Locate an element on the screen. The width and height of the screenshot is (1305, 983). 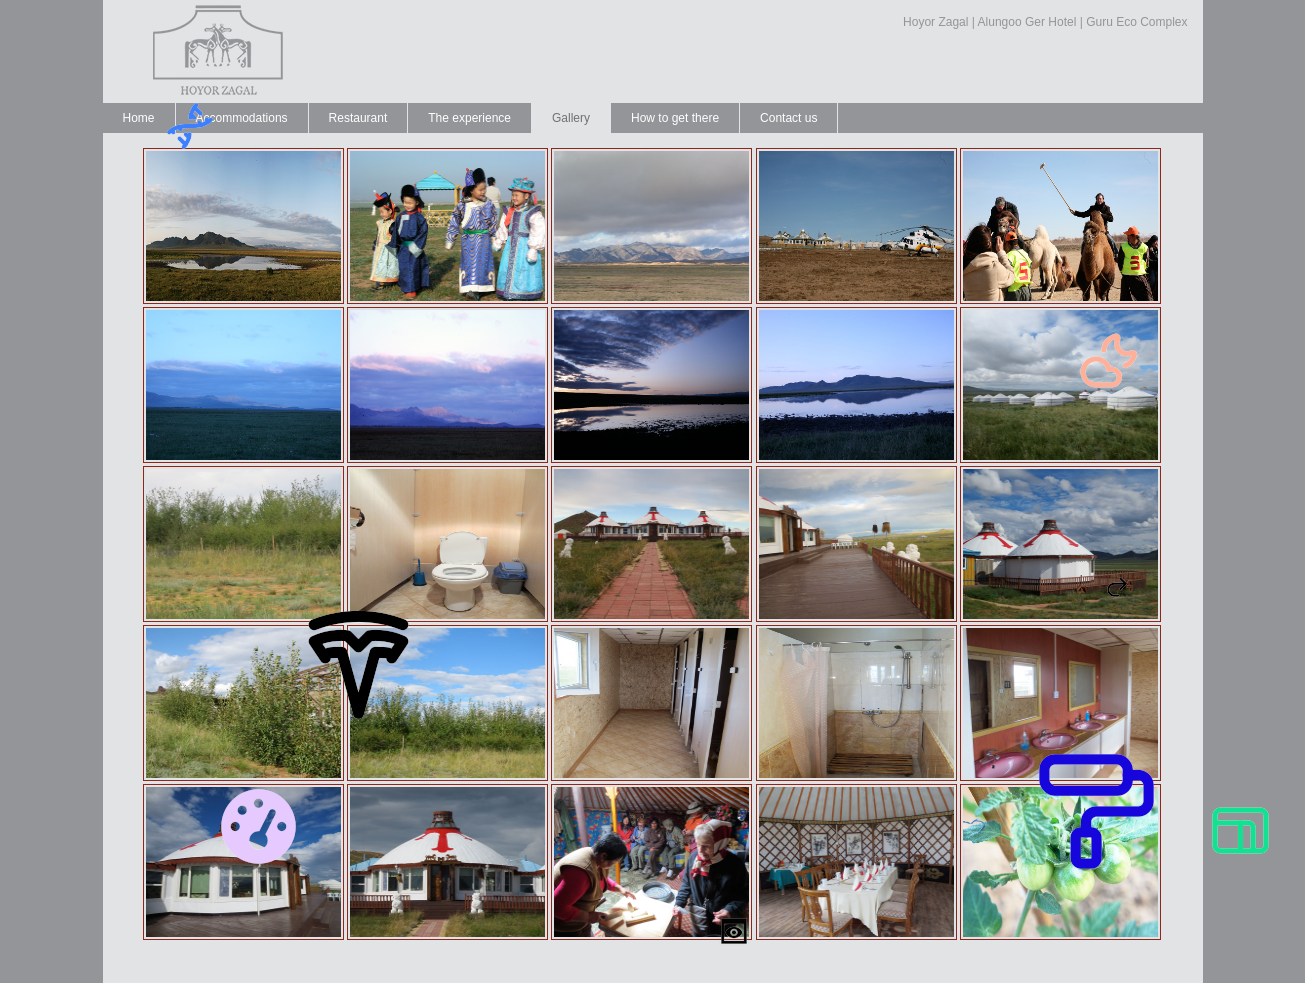
access genetic or DNA-related information is located at coordinates (190, 126).